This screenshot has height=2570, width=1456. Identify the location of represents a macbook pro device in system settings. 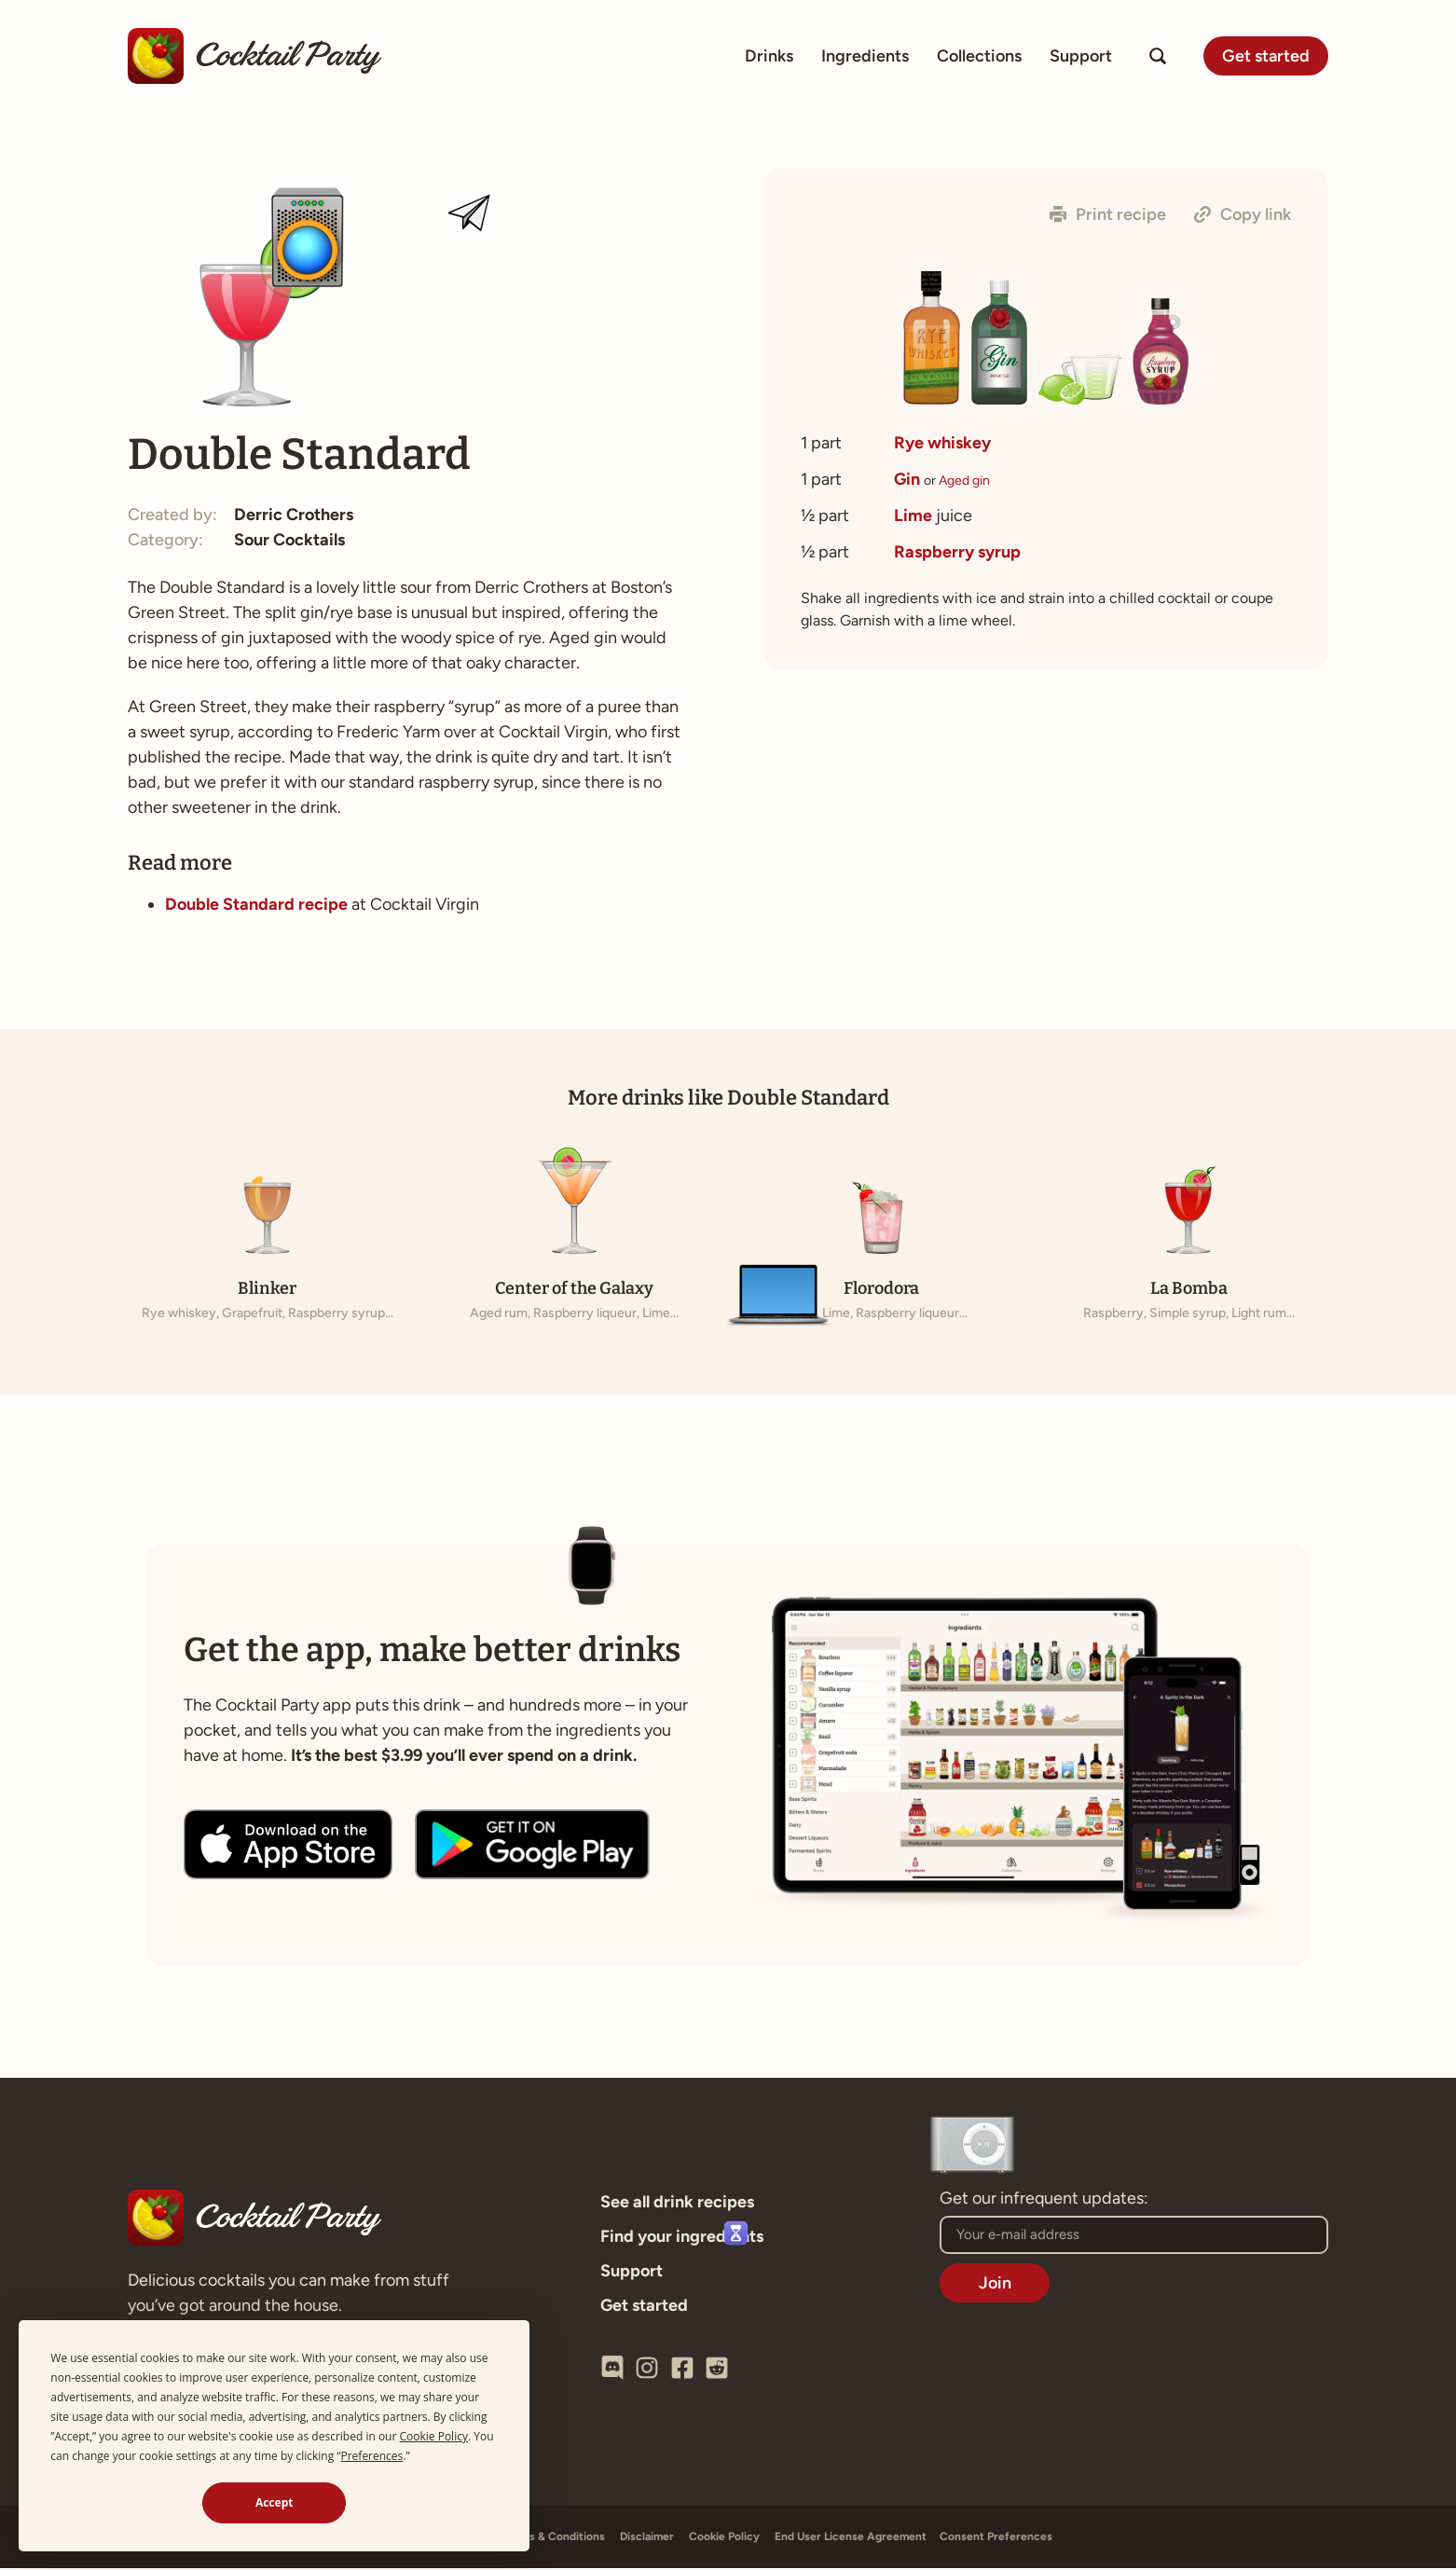
(778, 1286).